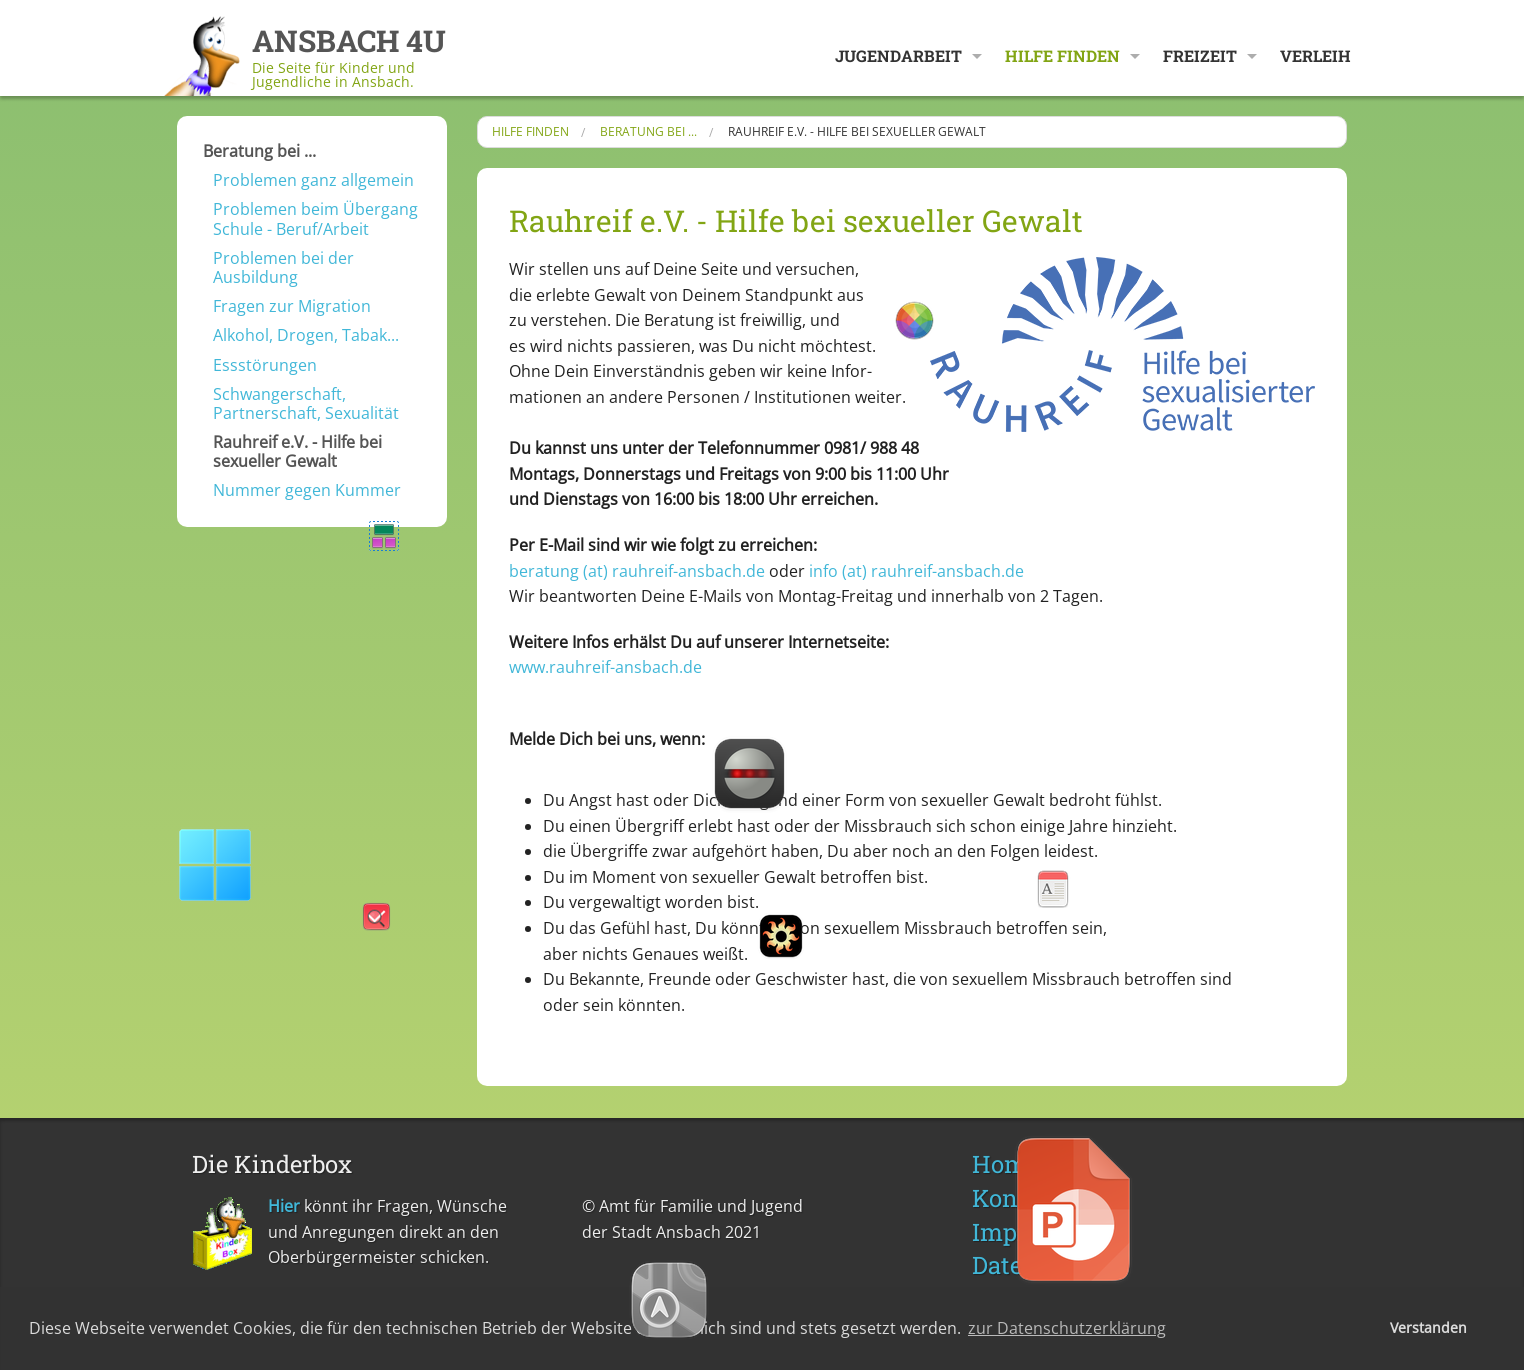 Image resolution: width=1524 pixels, height=1370 pixels. I want to click on launch Hearts of Iron 4 strategy game, so click(781, 936).